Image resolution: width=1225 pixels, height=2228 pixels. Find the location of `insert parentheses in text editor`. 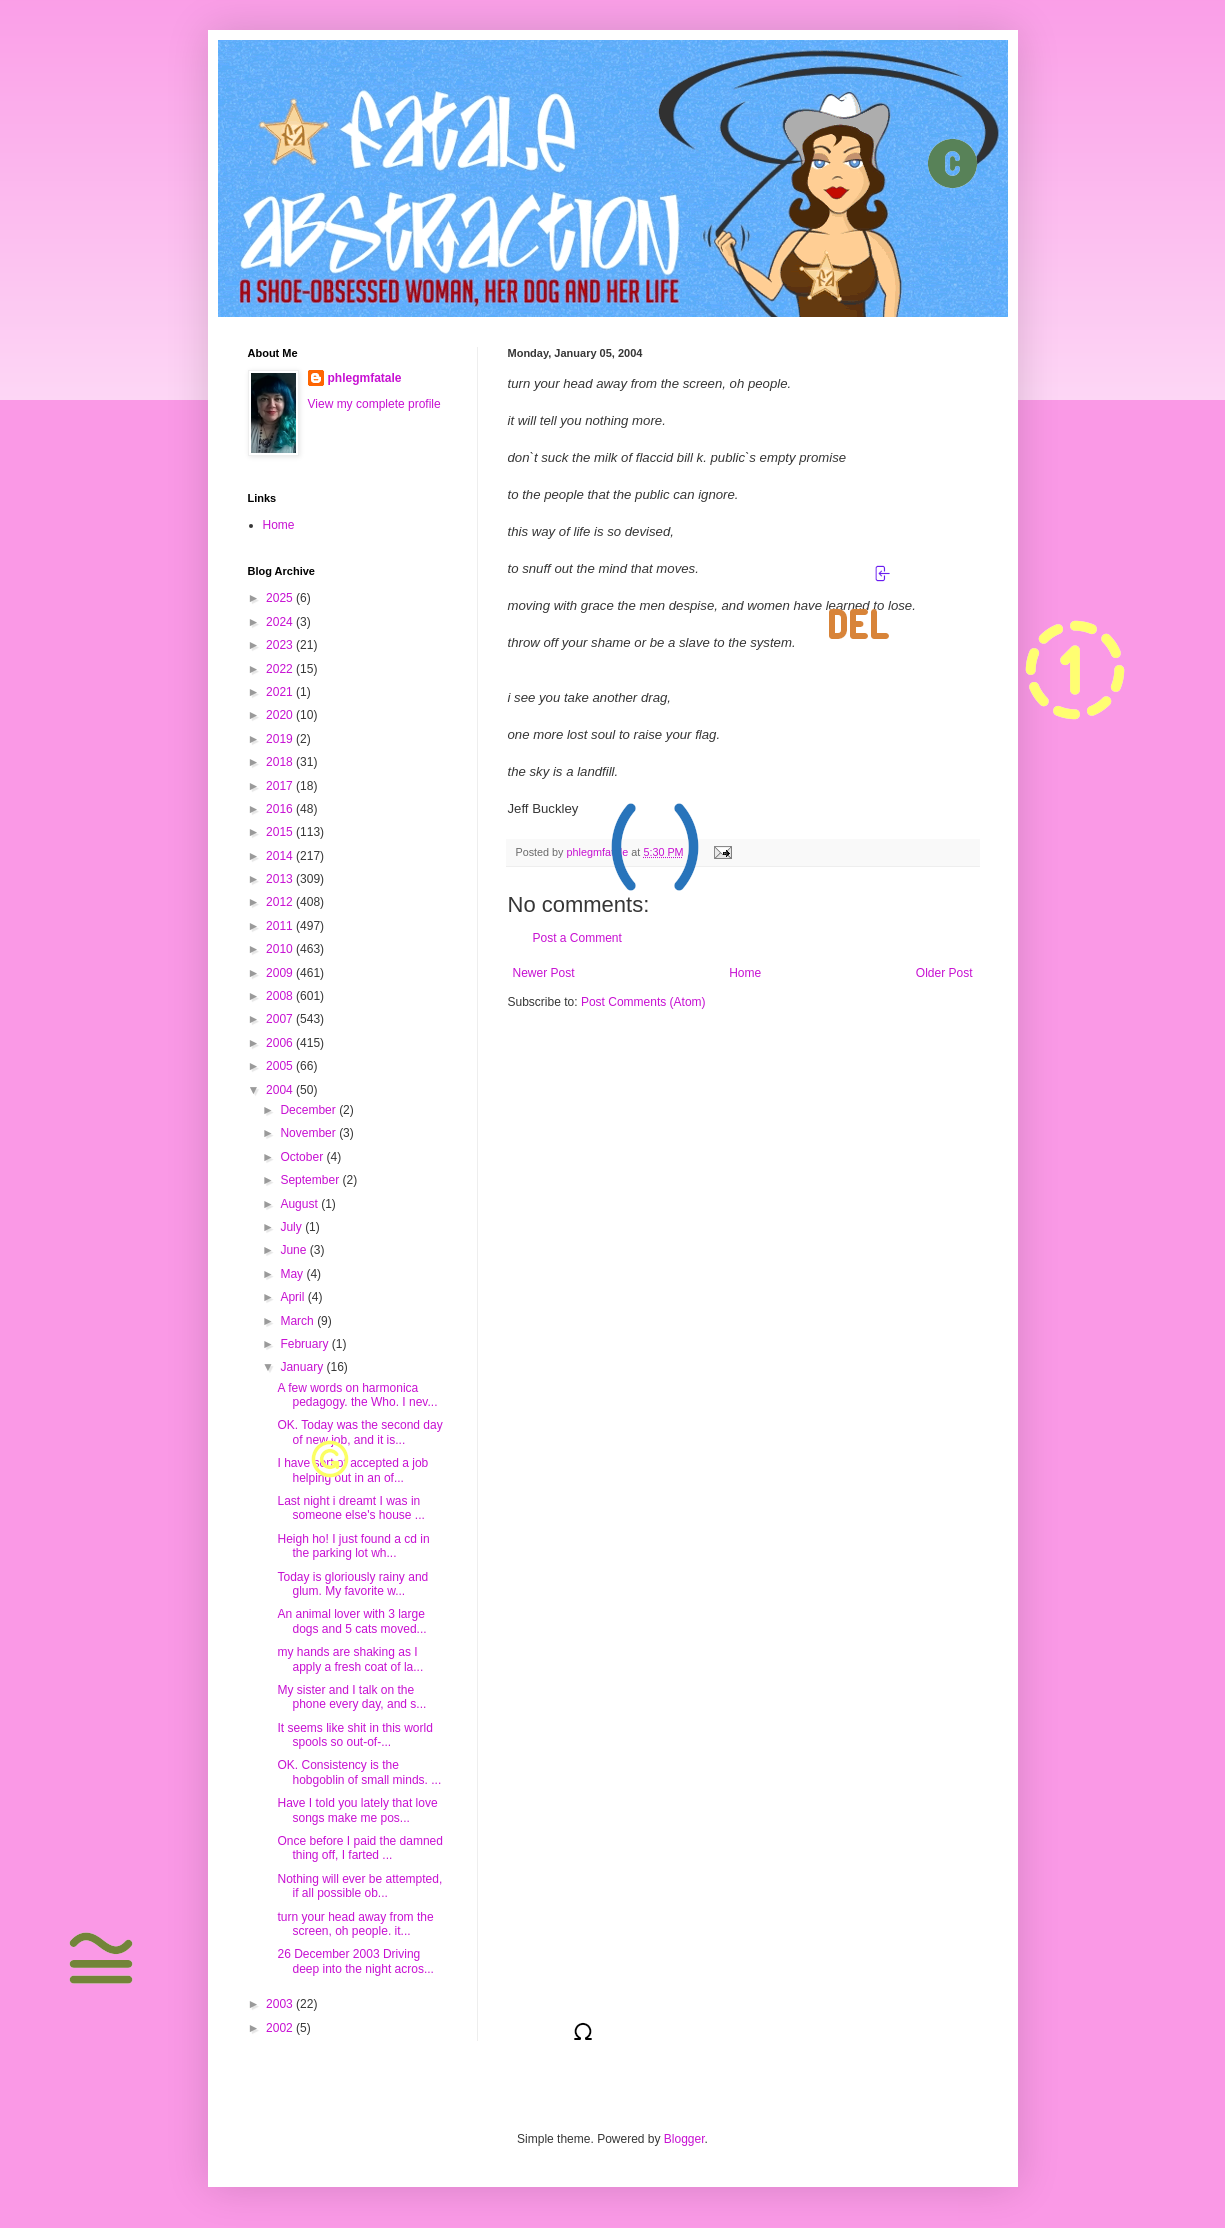

insert parentheses in text editor is located at coordinates (655, 847).